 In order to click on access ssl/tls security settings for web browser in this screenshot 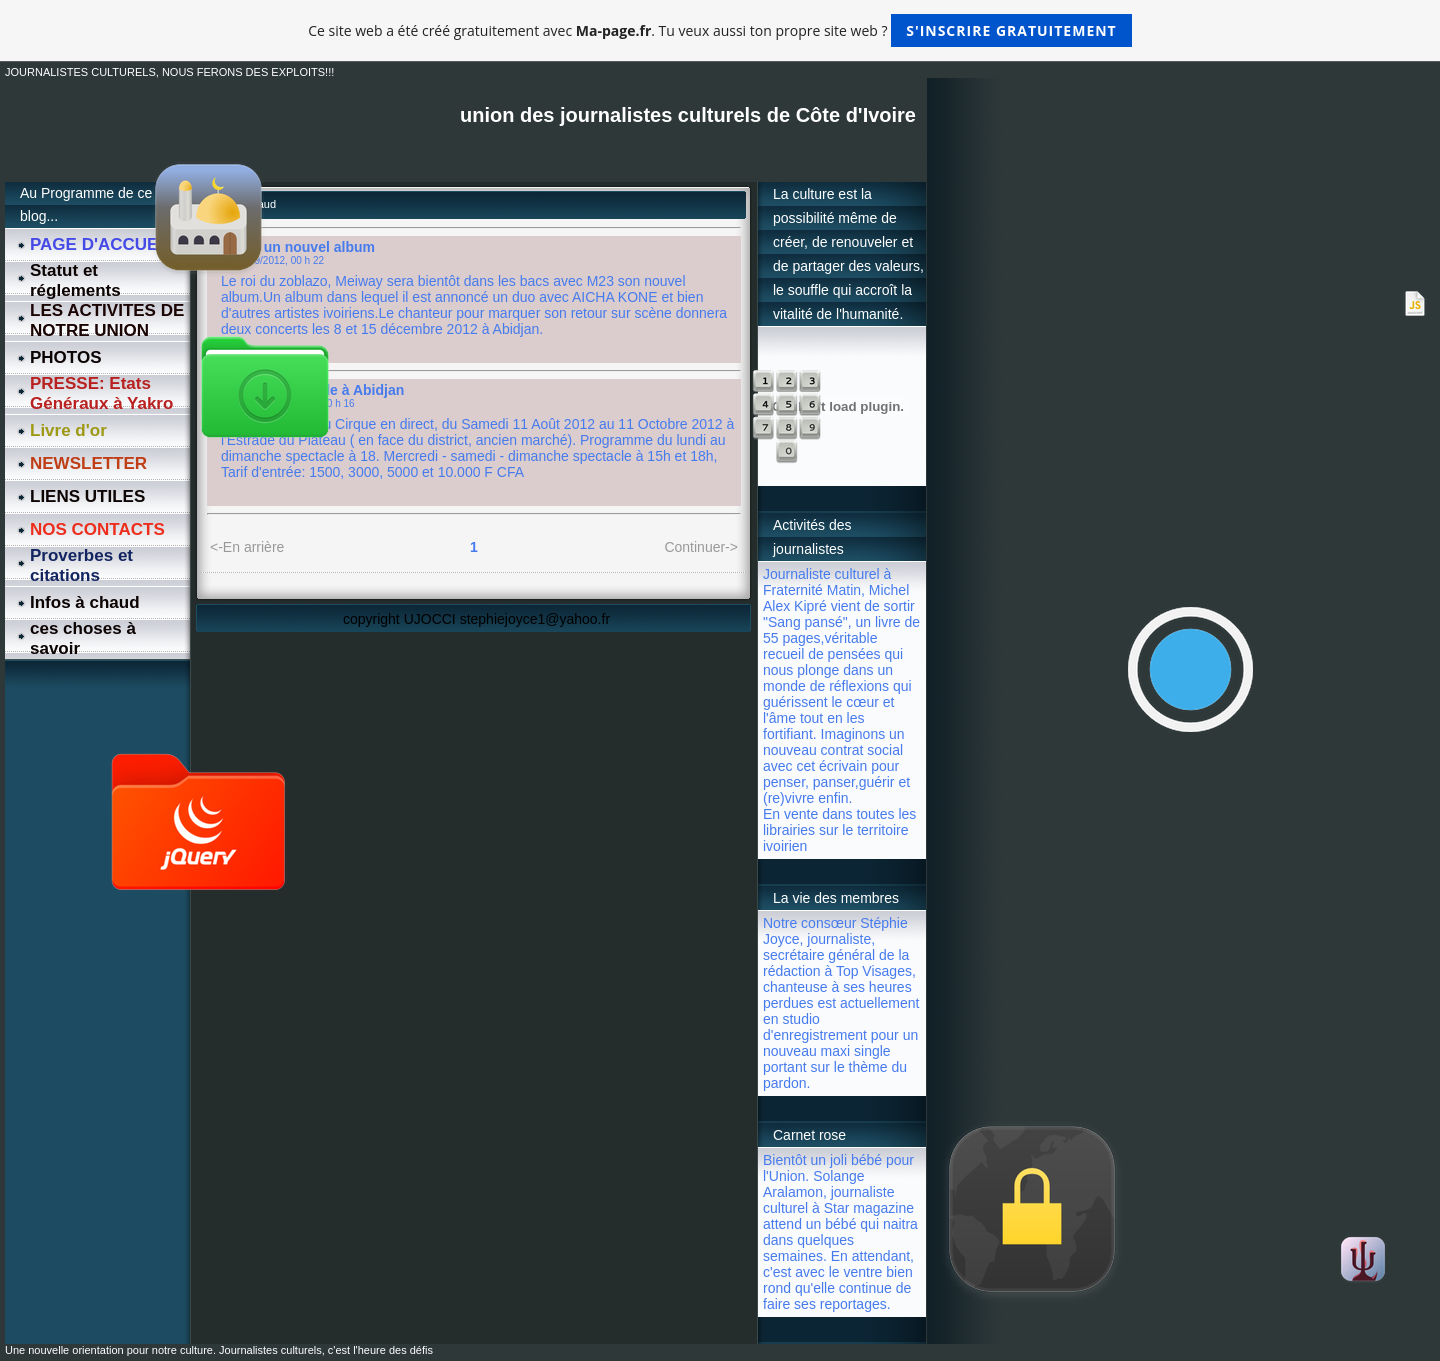, I will do `click(1032, 1212)`.